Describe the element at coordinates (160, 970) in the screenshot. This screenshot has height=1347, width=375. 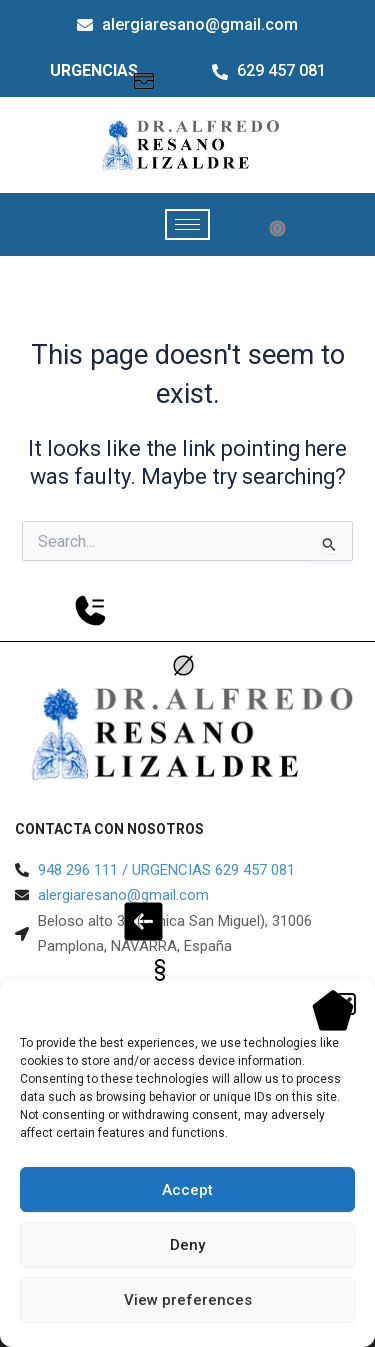
I see `indicates a section break or divider in a document` at that location.